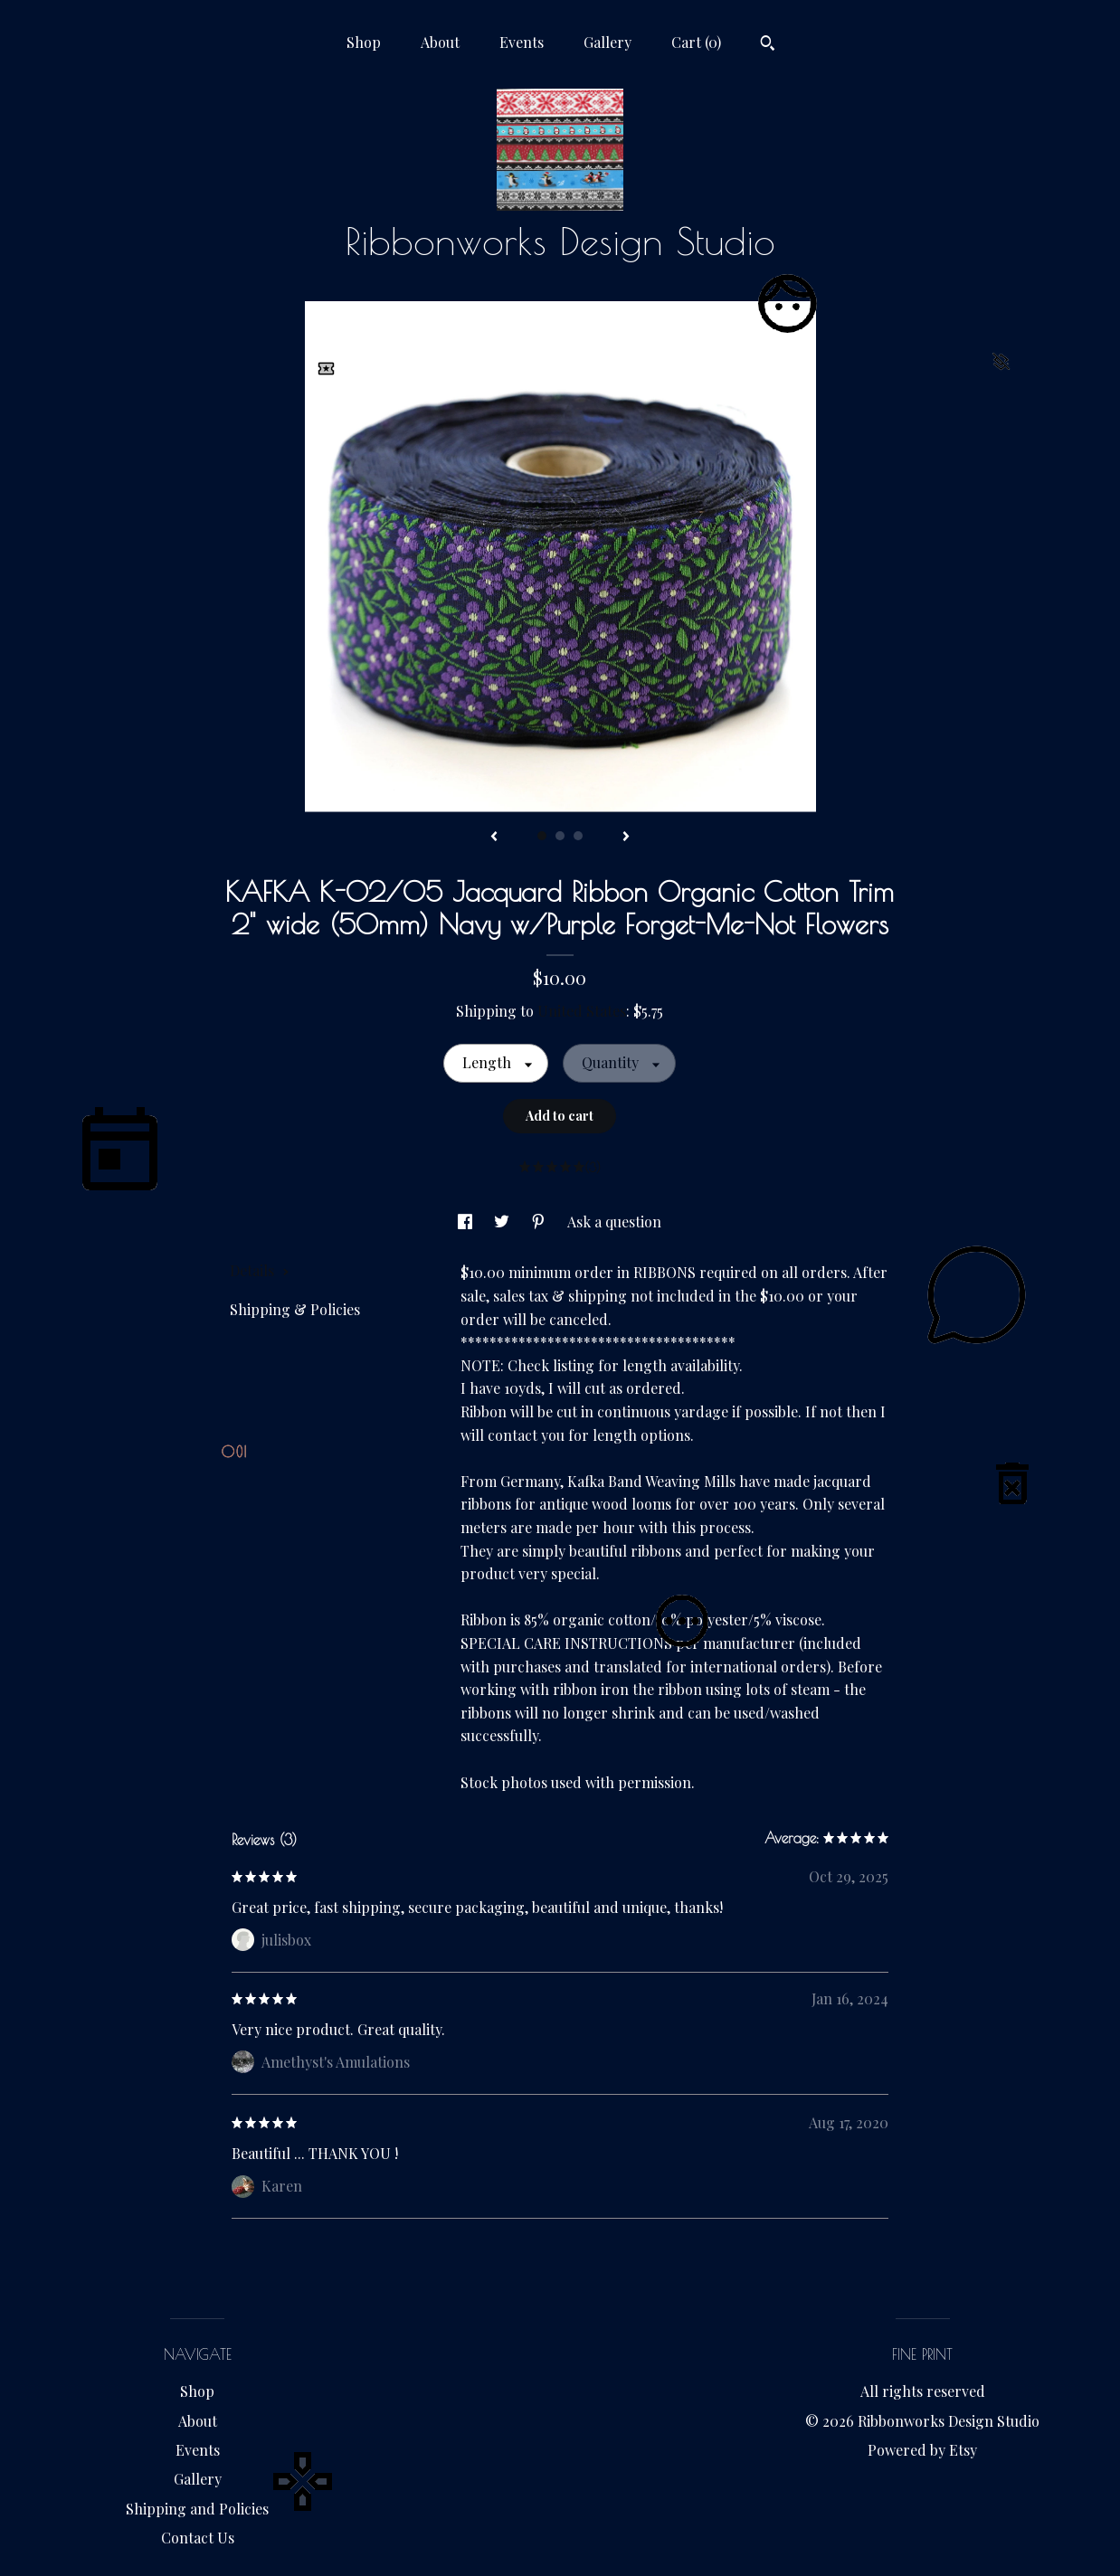 Image resolution: width=1120 pixels, height=2576 pixels. What do you see at coordinates (1012, 1483) in the screenshot?
I see `permanently delete an item` at bounding box center [1012, 1483].